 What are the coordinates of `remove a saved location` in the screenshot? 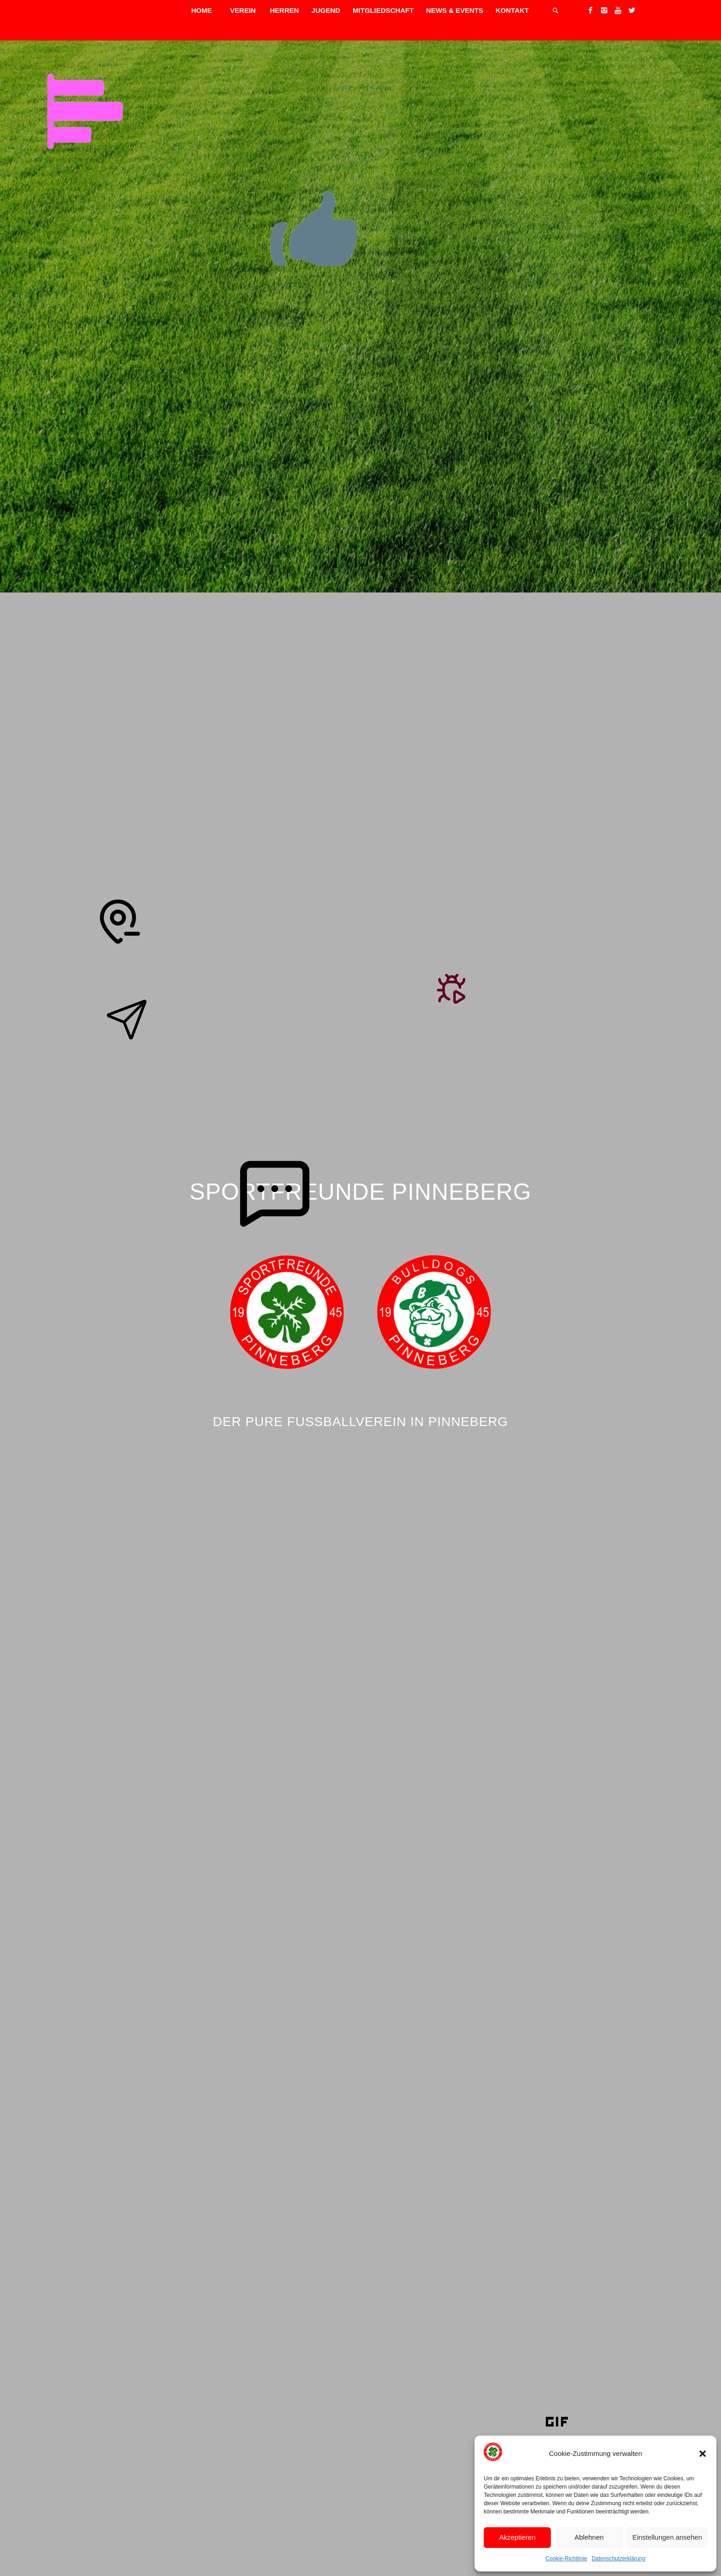 It's located at (118, 921).